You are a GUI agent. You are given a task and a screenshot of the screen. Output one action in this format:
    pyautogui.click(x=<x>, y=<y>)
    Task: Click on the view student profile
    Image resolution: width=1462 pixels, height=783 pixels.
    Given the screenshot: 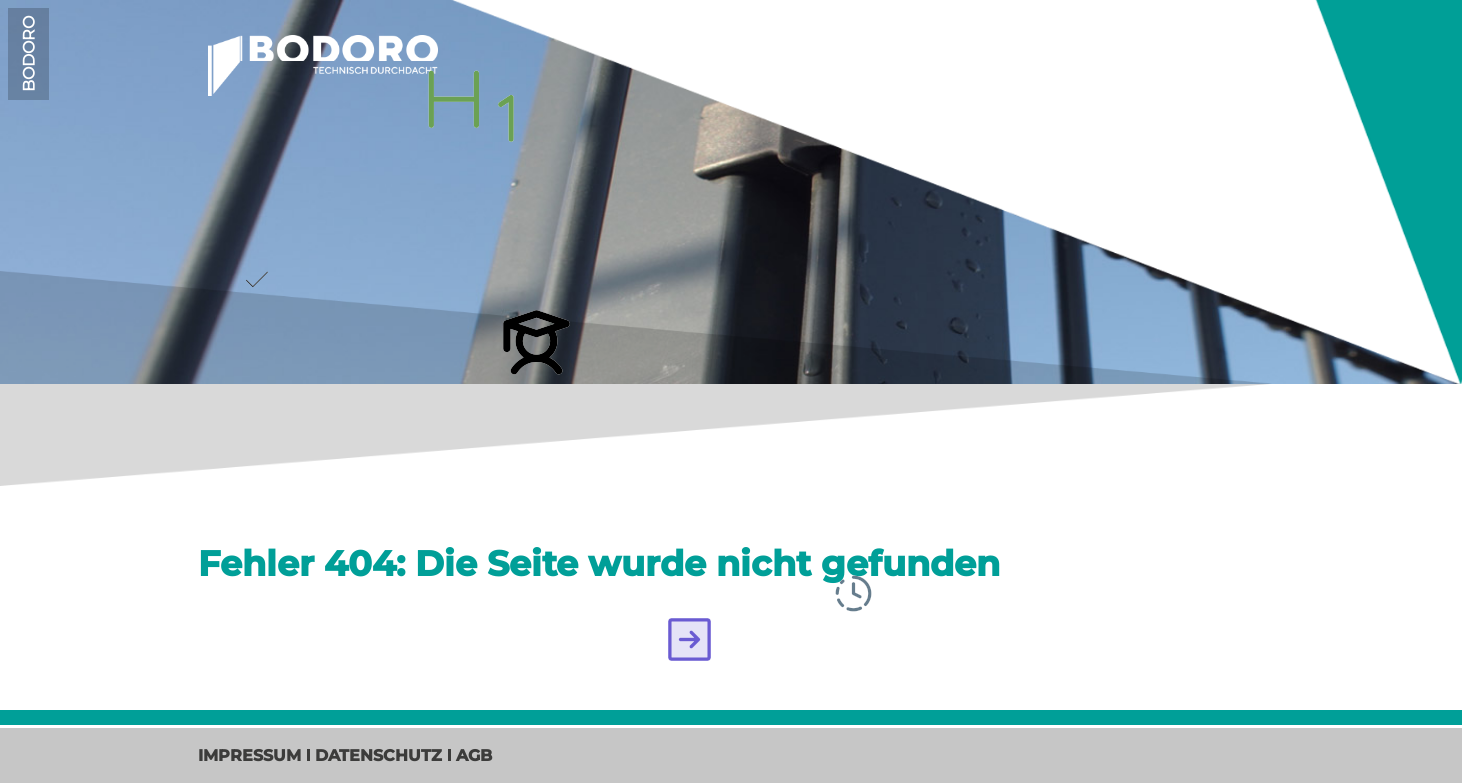 What is the action you would take?
    pyautogui.click(x=536, y=343)
    